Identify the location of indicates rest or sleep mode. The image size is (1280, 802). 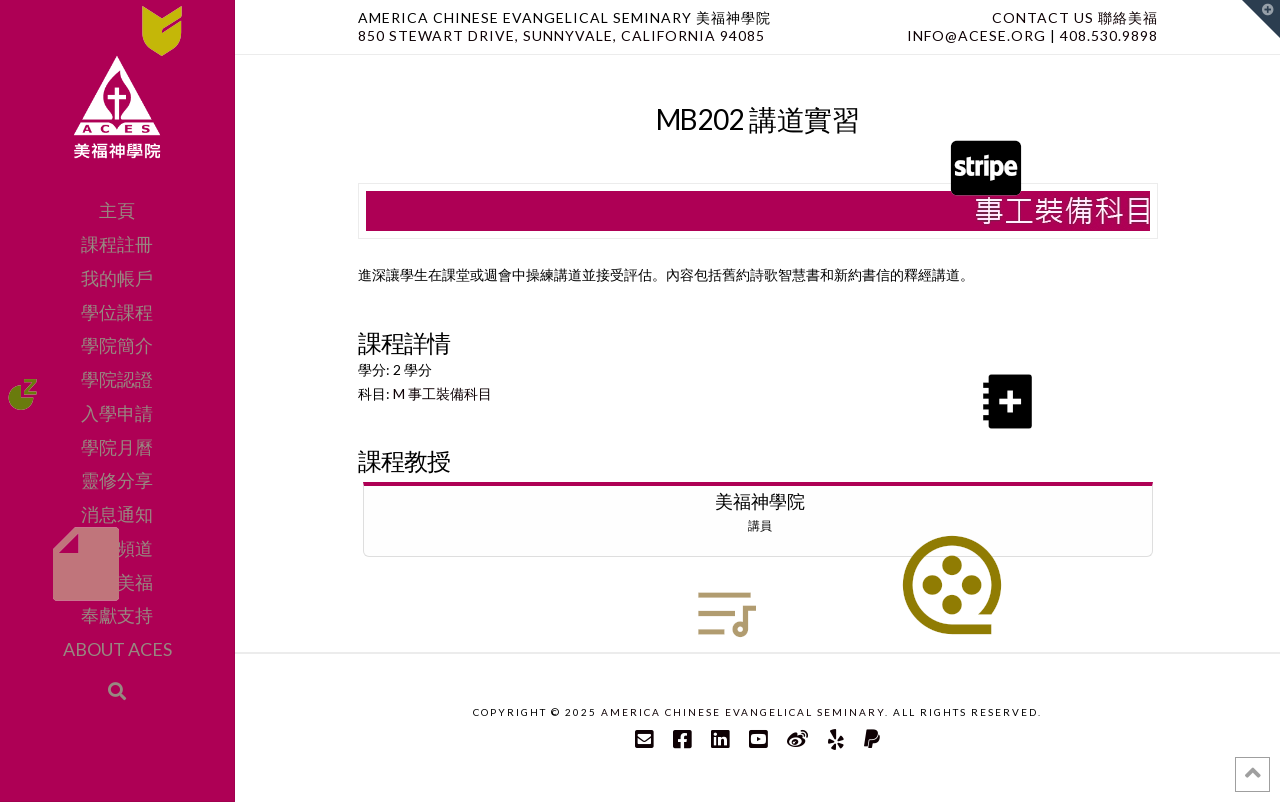
(22, 394).